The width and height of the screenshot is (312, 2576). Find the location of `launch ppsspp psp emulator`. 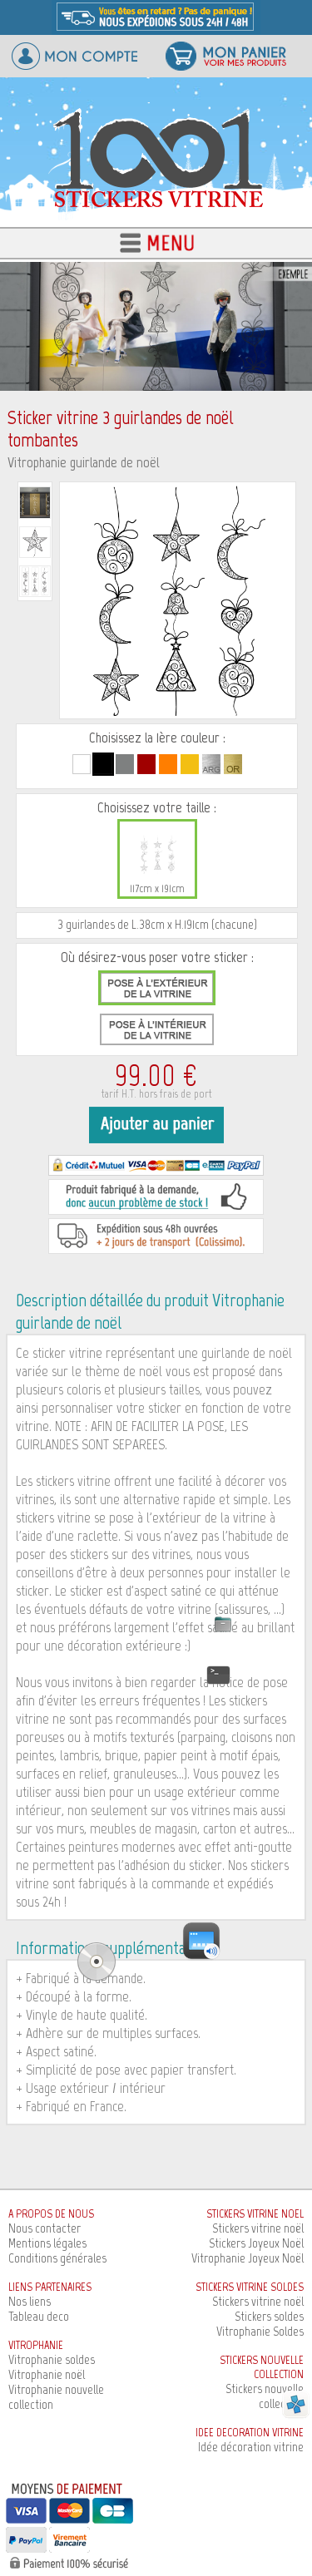

launch ppsspp psp emulator is located at coordinates (295, 2404).